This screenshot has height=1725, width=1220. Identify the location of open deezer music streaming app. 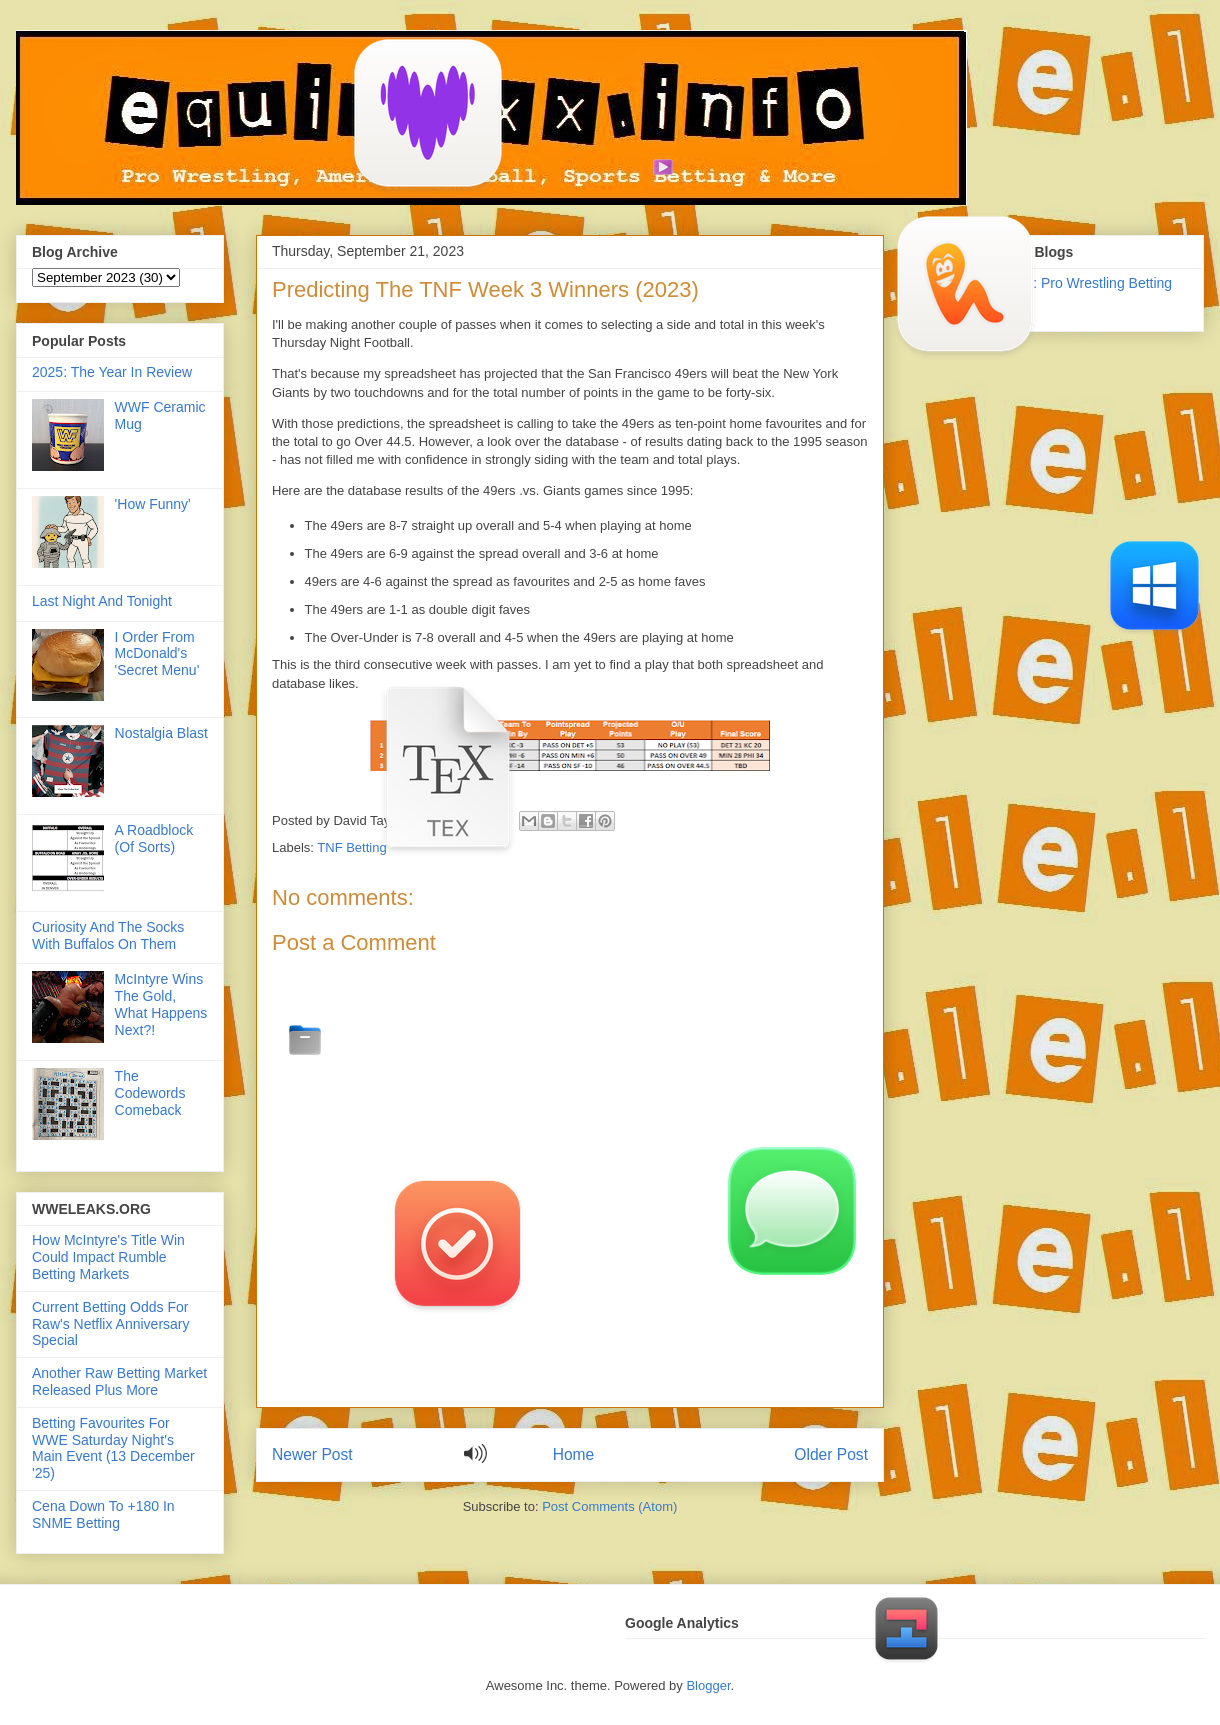
(428, 113).